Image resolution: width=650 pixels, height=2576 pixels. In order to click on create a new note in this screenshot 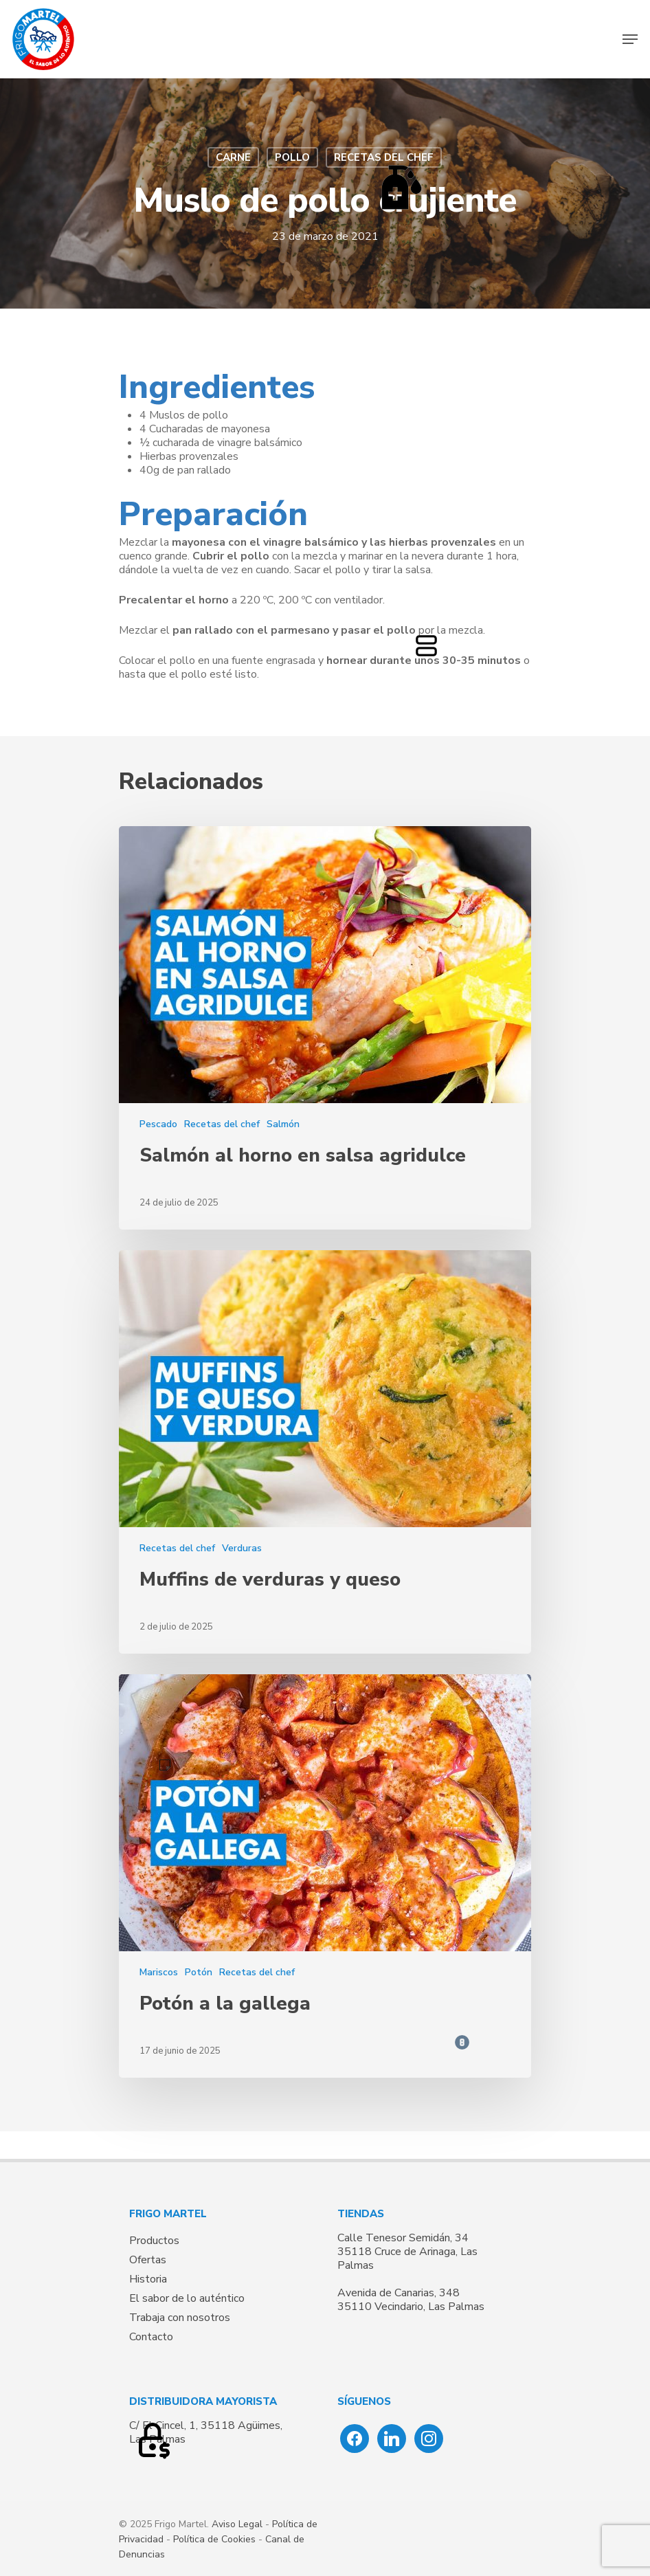, I will do `click(165, 1765)`.